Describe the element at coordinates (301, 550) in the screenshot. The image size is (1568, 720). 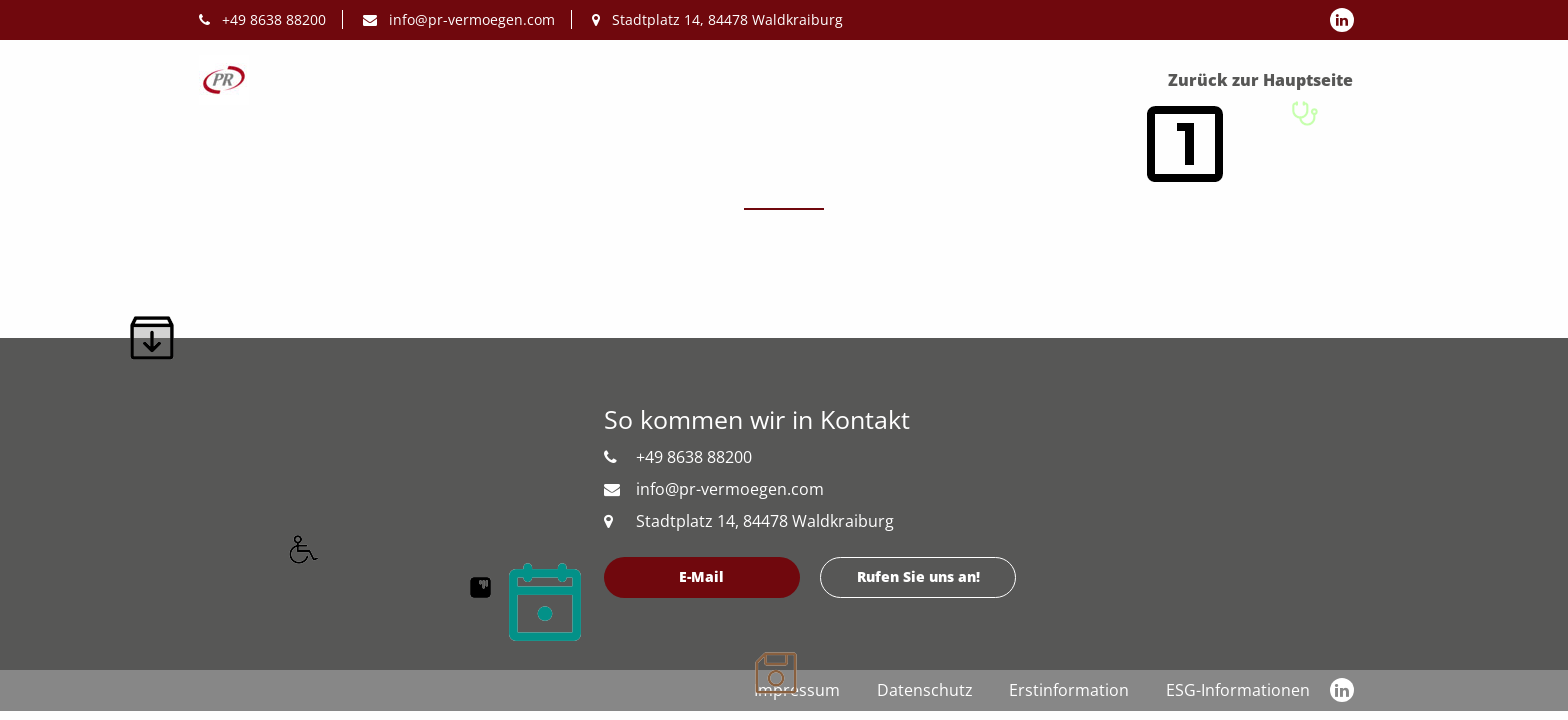
I see `indicates wheelchair accessibility available` at that location.